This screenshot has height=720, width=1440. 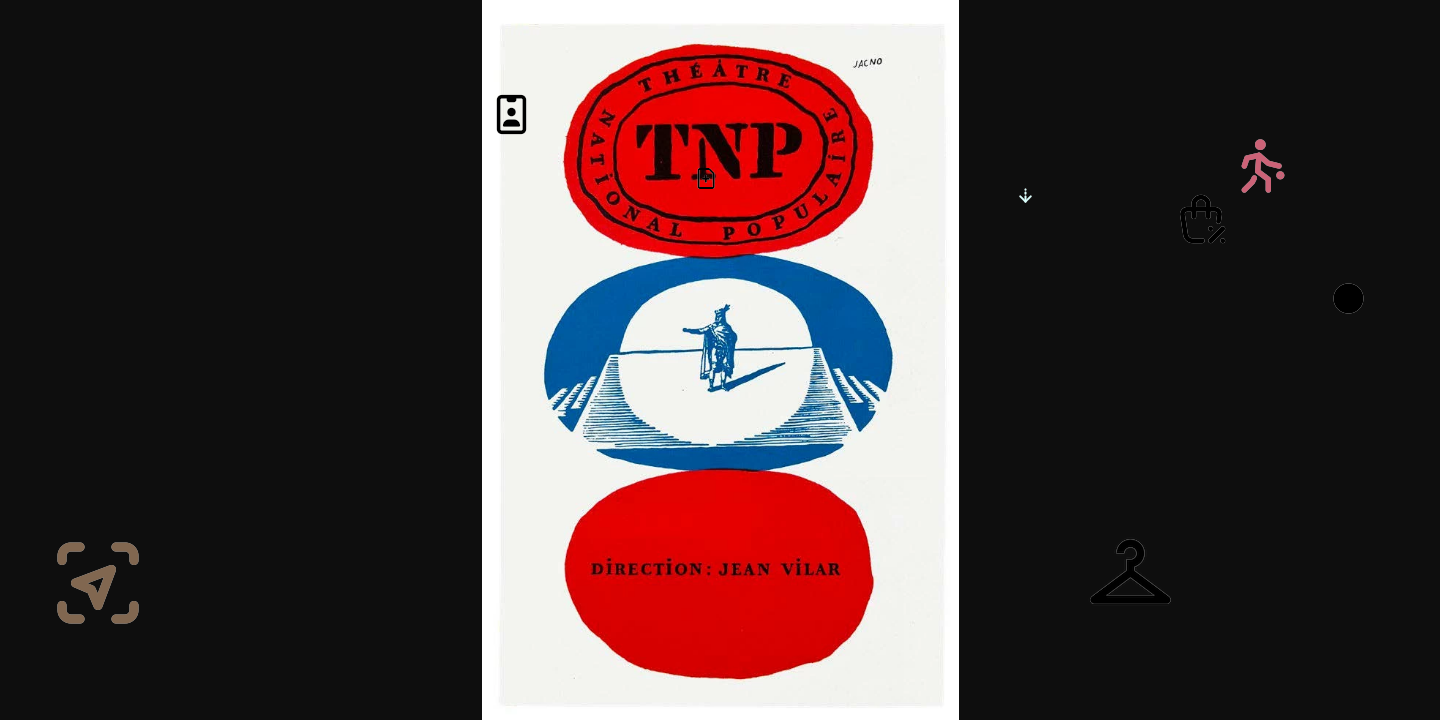 What do you see at coordinates (511, 114) in the screenshot?
I see `view user profile or identification` at bounding box center [511, 114].